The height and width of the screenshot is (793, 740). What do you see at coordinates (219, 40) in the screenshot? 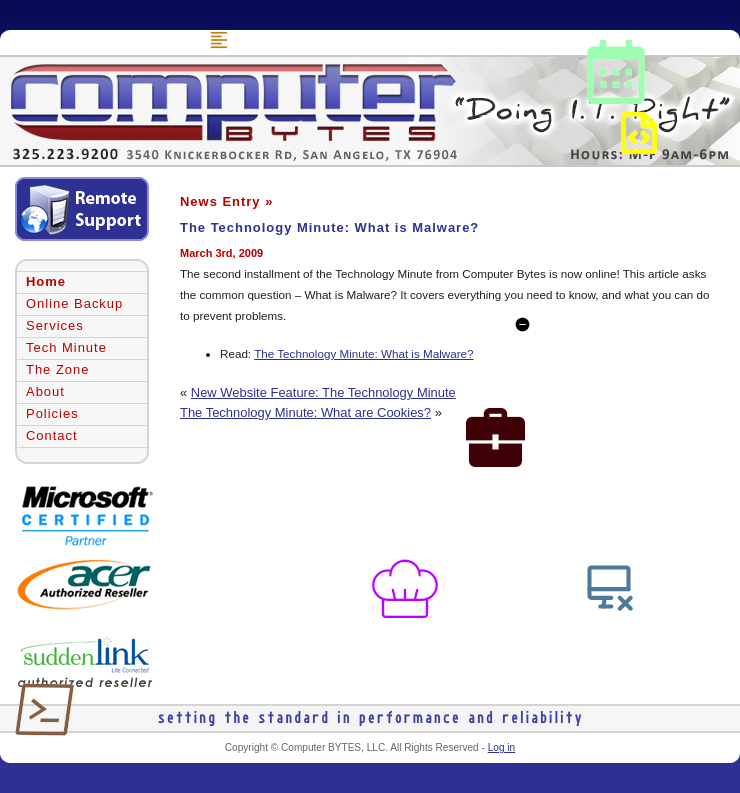
I see `align text to the left margin` at bounding box center [219, 40].